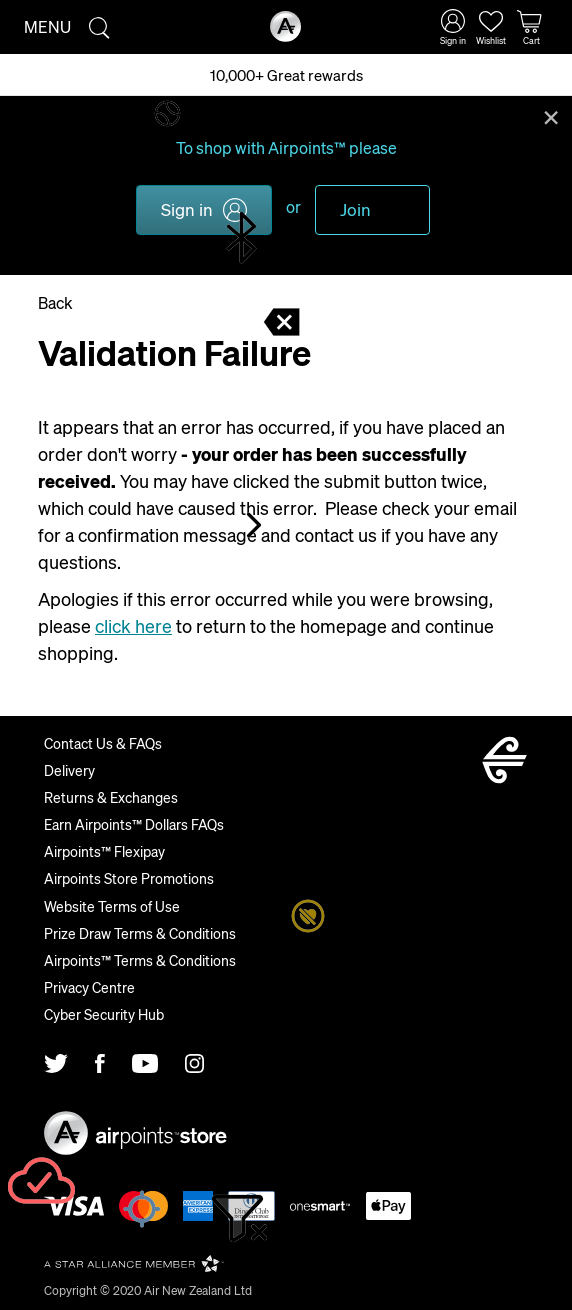 Image resolution: width=572 pixels, height=1310 pixels. What do you see at coordinates (142, 1209) in the screenshot?
I see `find my current location` at bounding box center [142, 1209].